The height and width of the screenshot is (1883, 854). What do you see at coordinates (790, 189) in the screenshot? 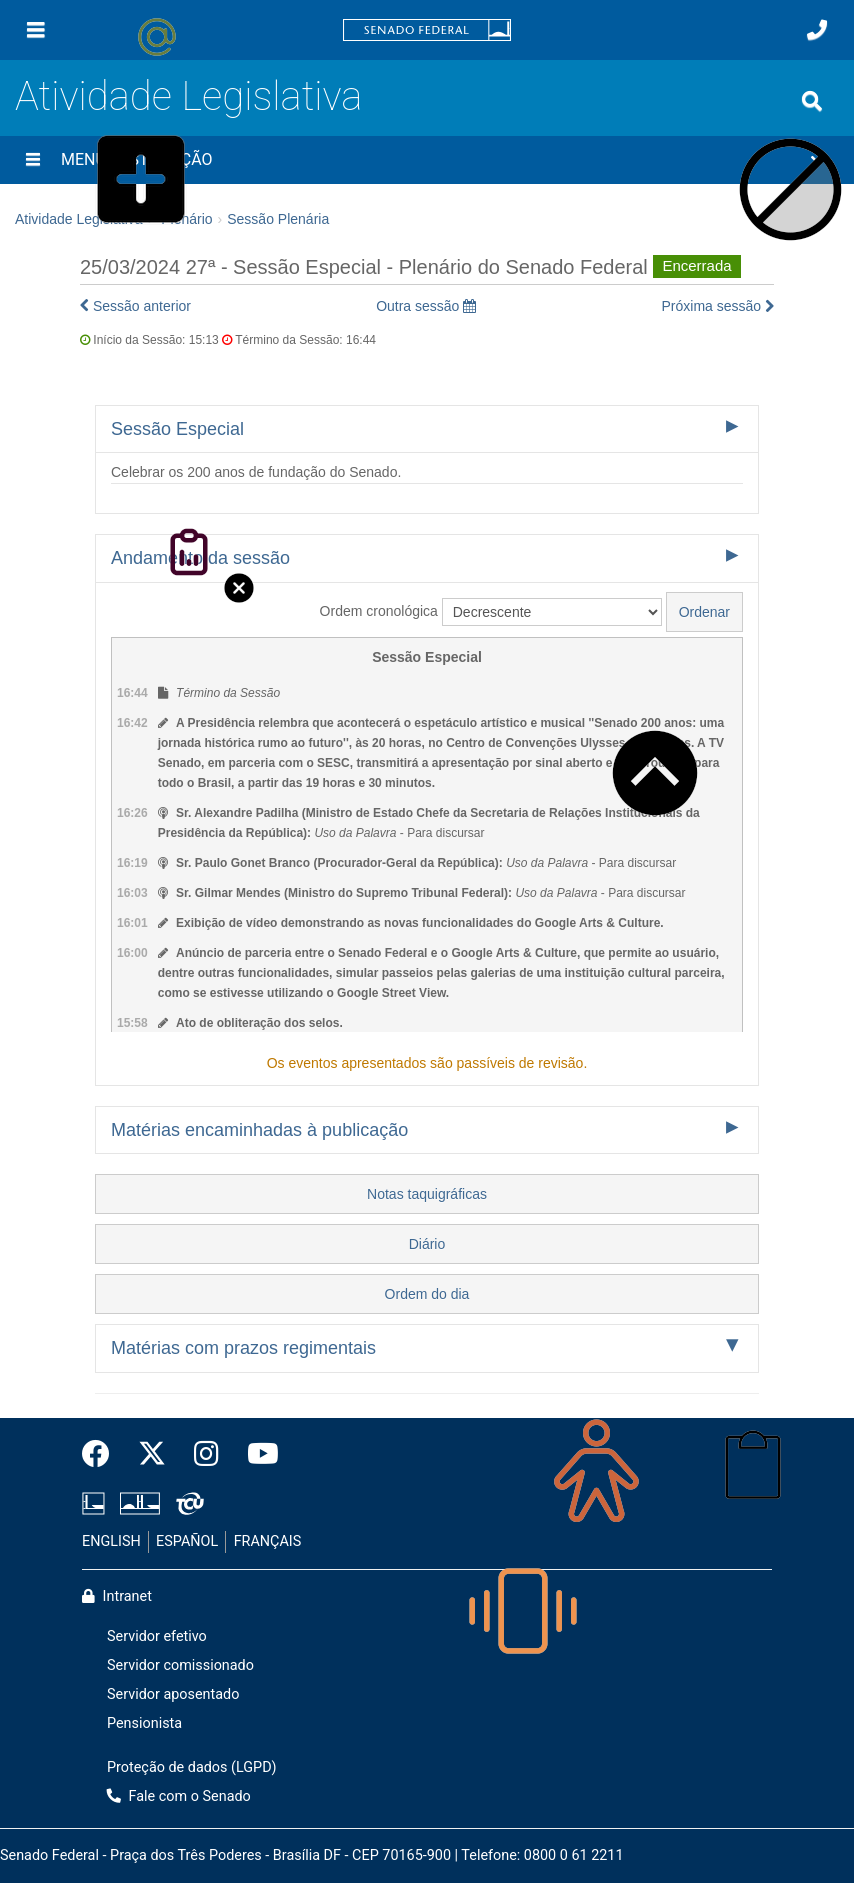
I see `adjust contrast or brightness settings` at bounding box center [790, 189].